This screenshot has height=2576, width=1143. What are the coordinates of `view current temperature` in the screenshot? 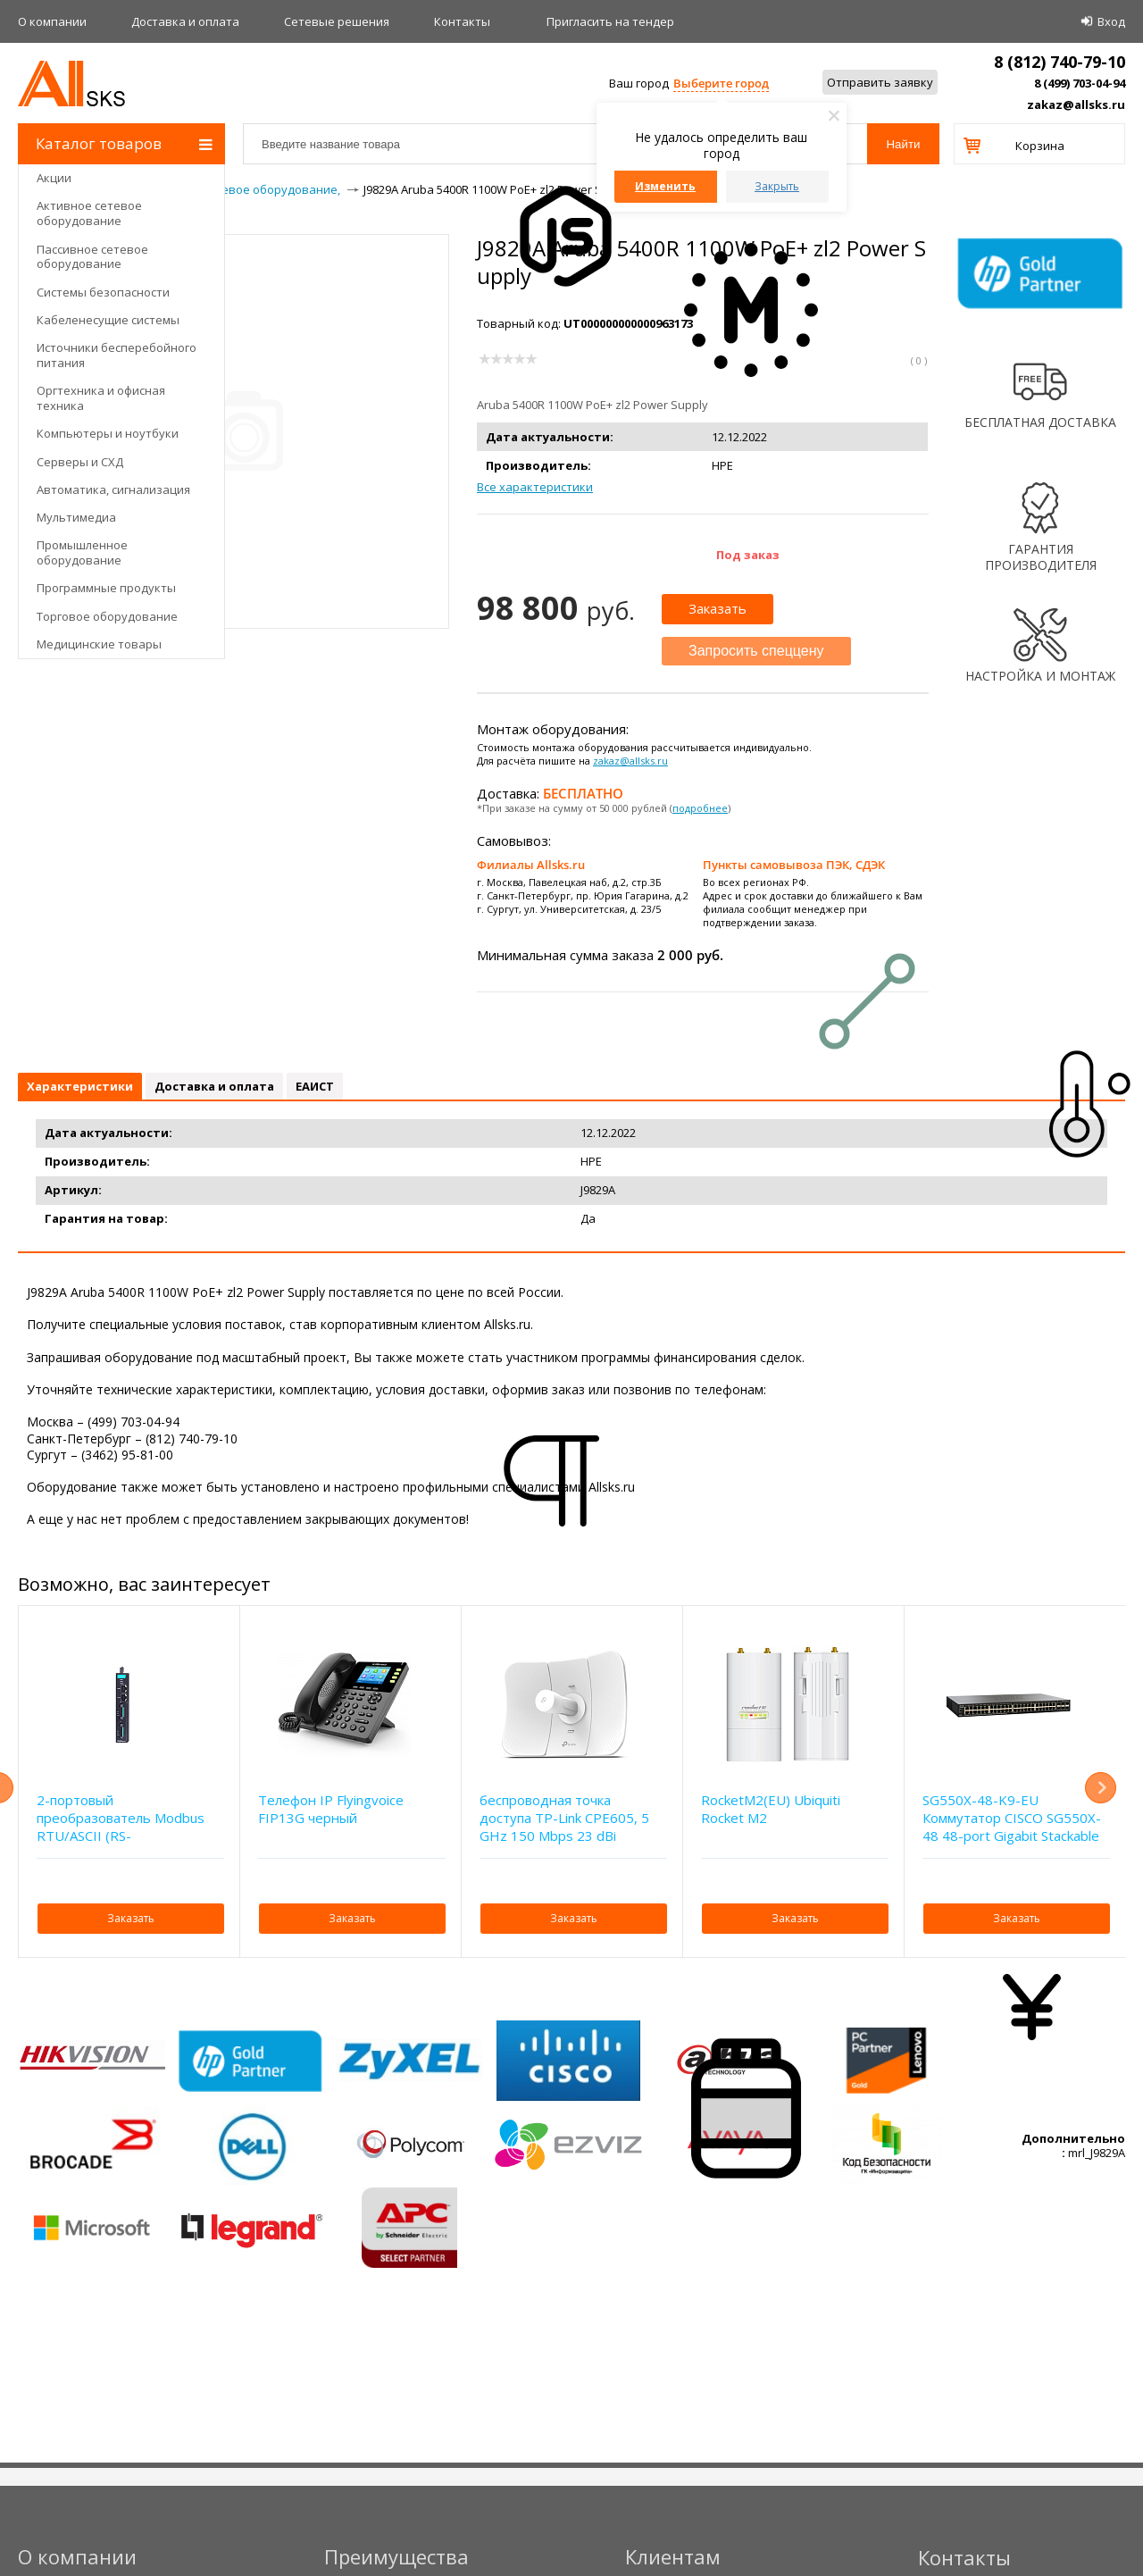 It's located at (1080, 1104).